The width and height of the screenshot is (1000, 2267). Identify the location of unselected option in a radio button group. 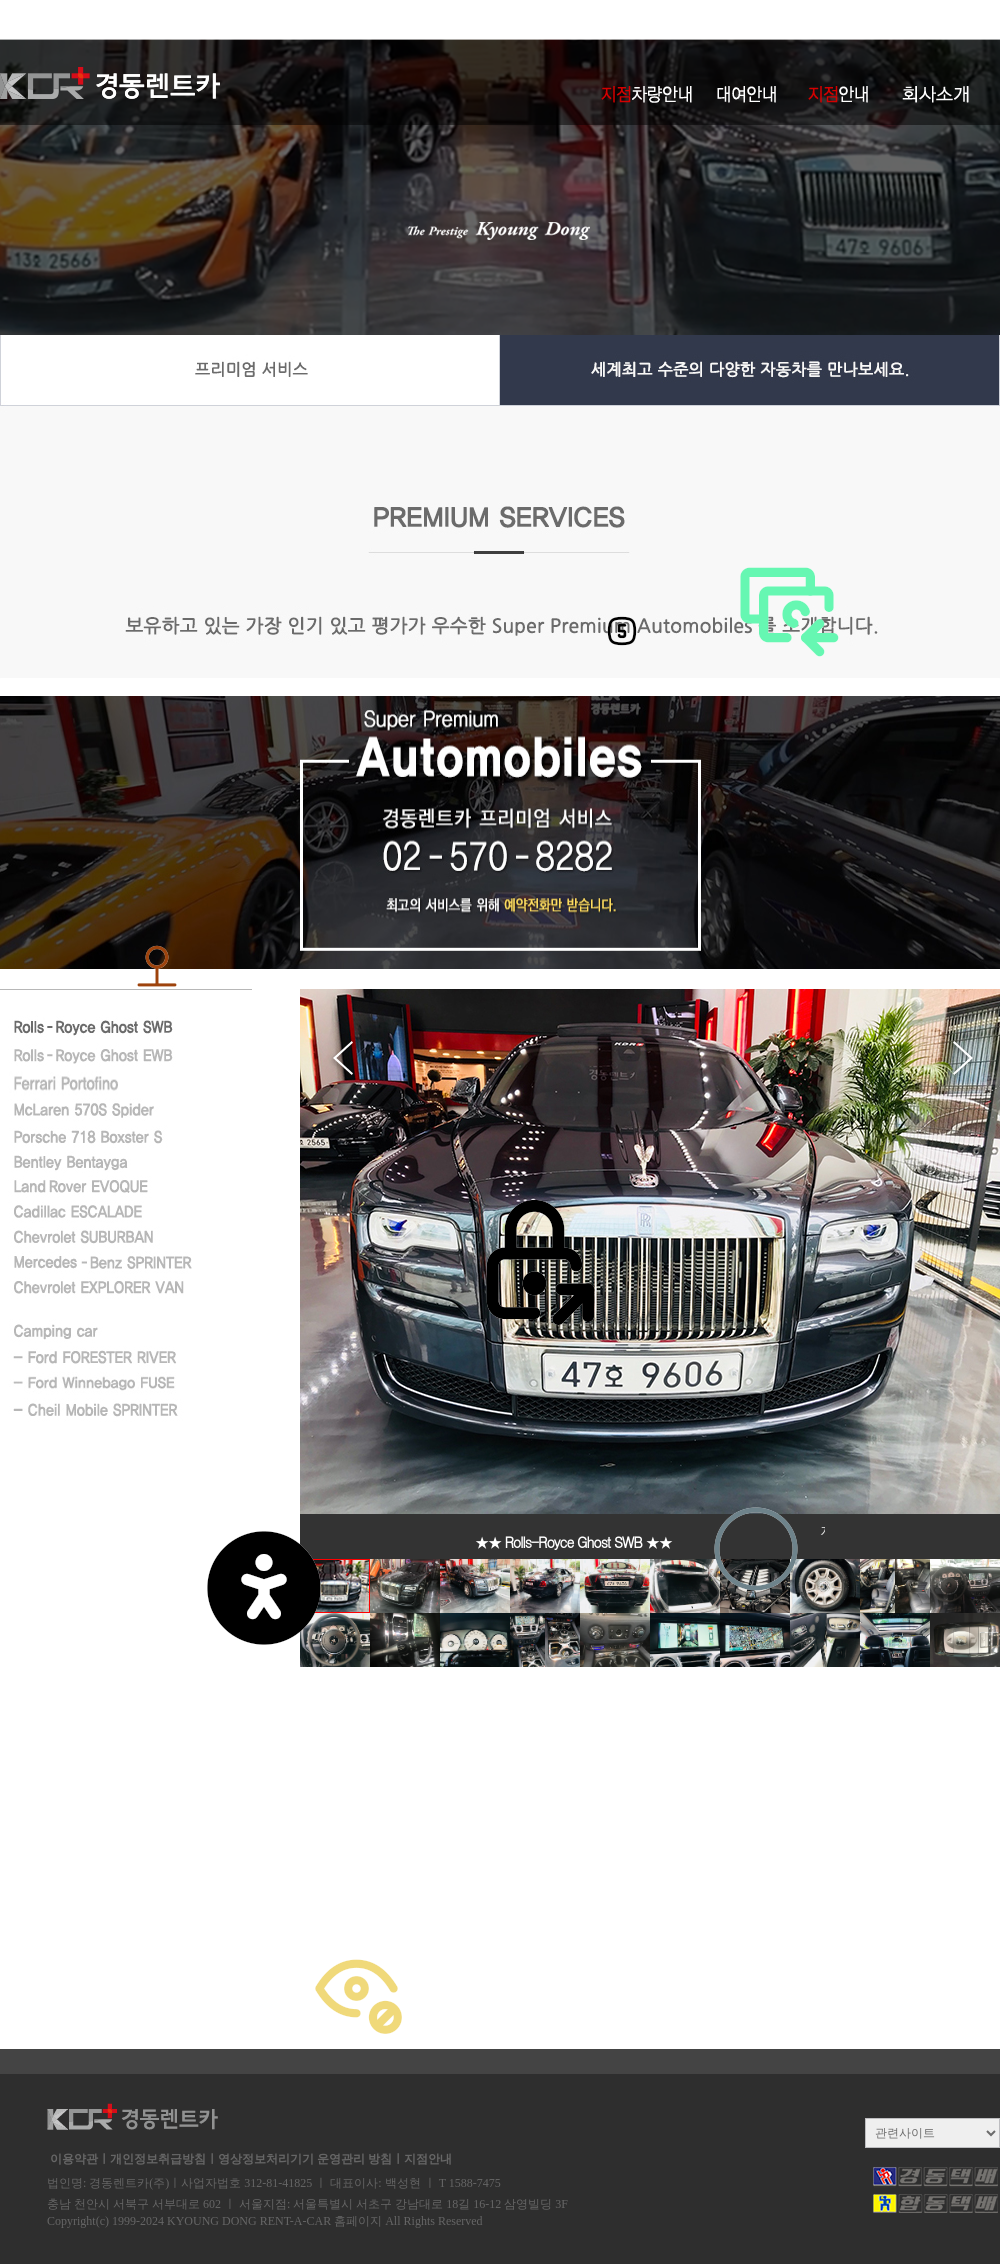
(756, 1549).